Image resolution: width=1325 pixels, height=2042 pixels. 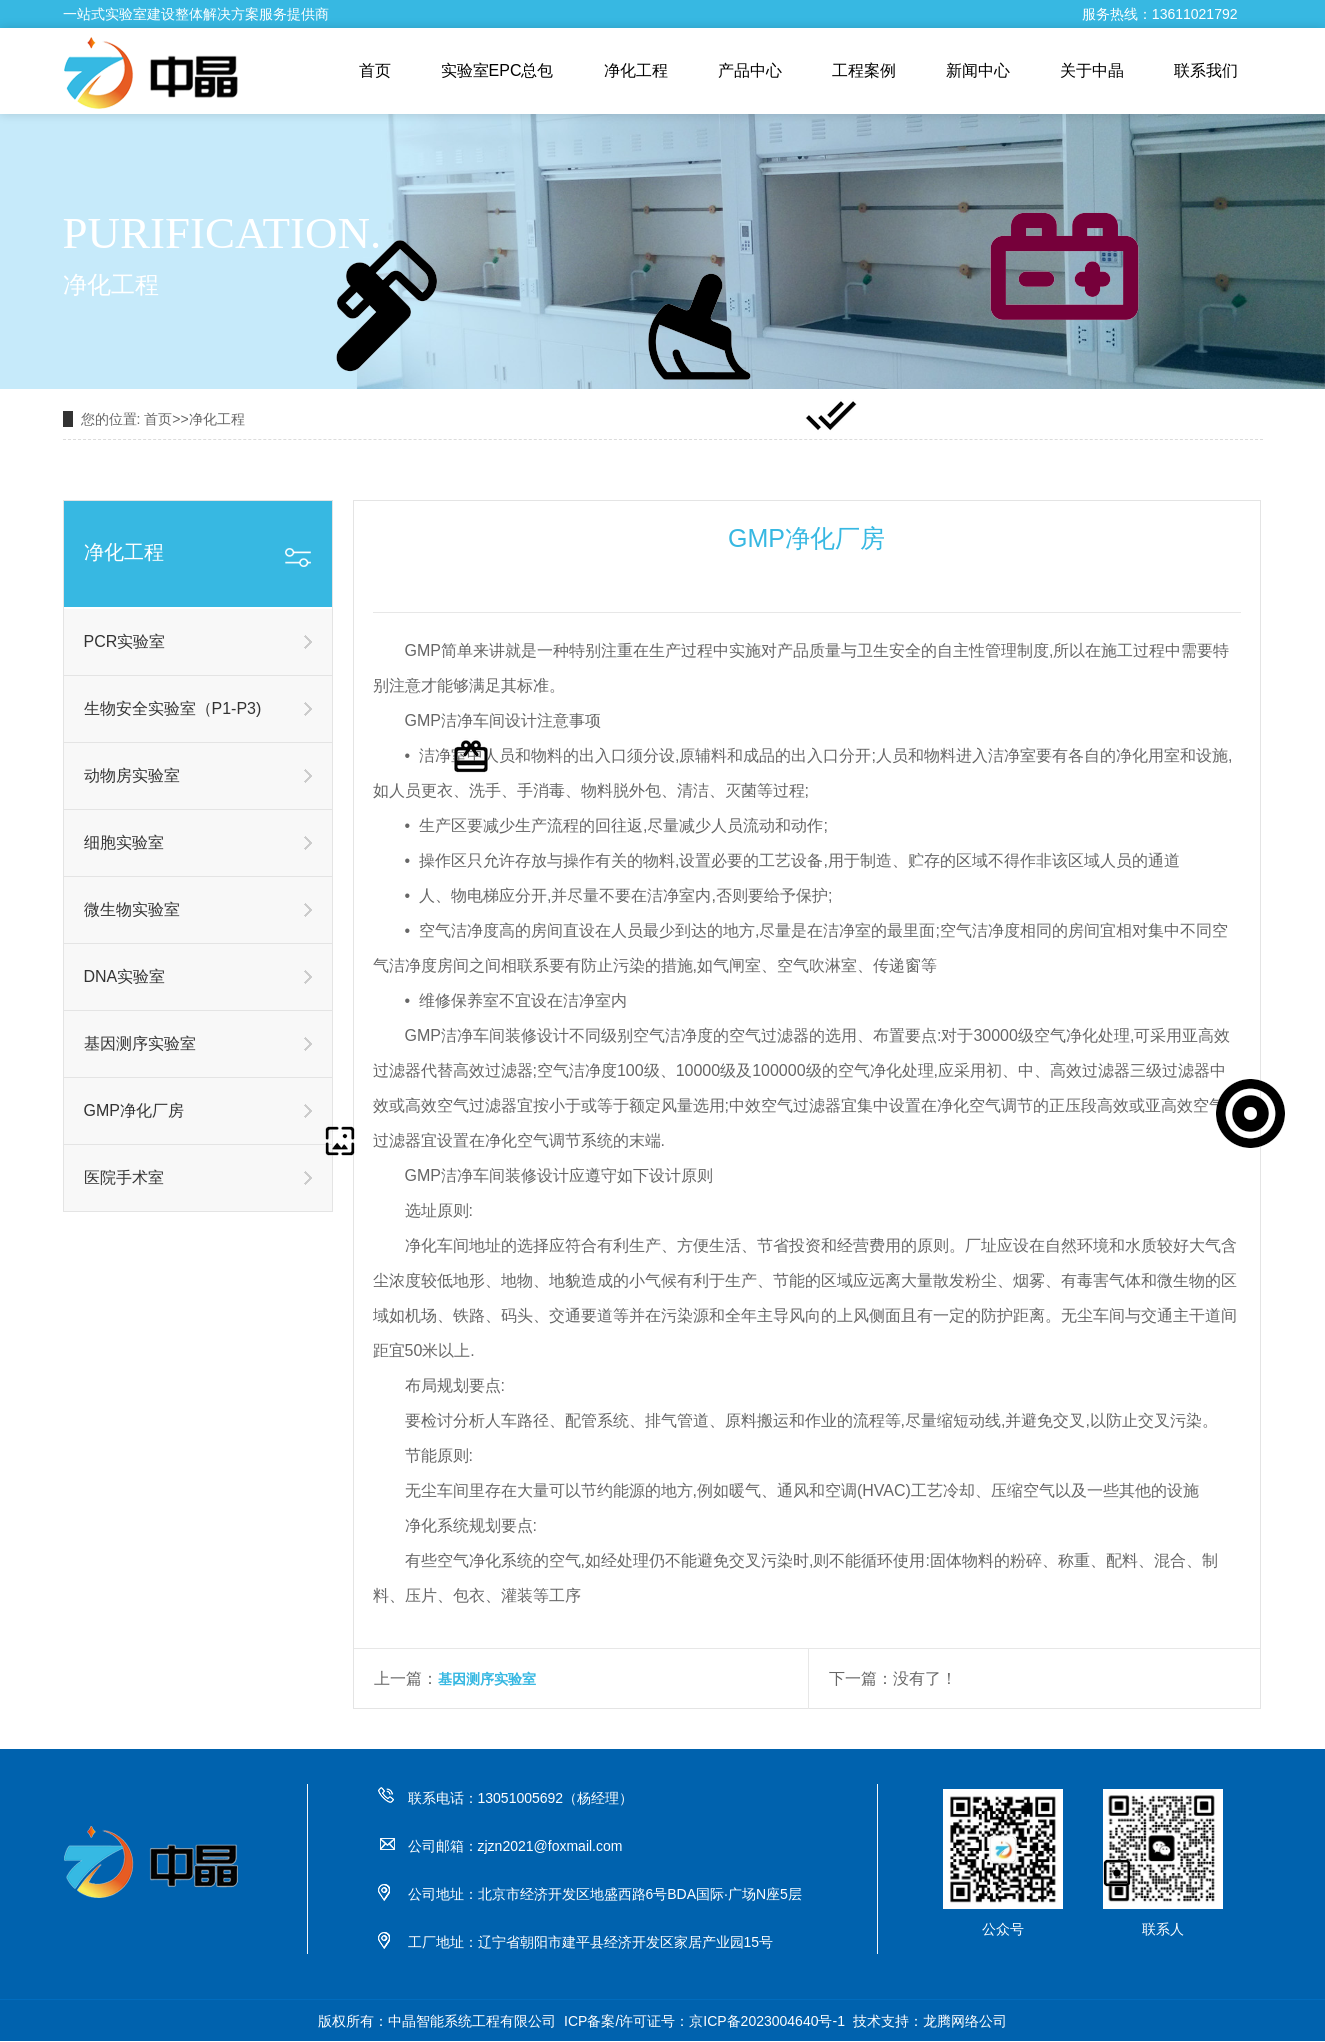 What do you see at coordinates (380, 305) in the screenshot?
I see `access plumbing or maintenance tools` at bounding box center [380, 305].